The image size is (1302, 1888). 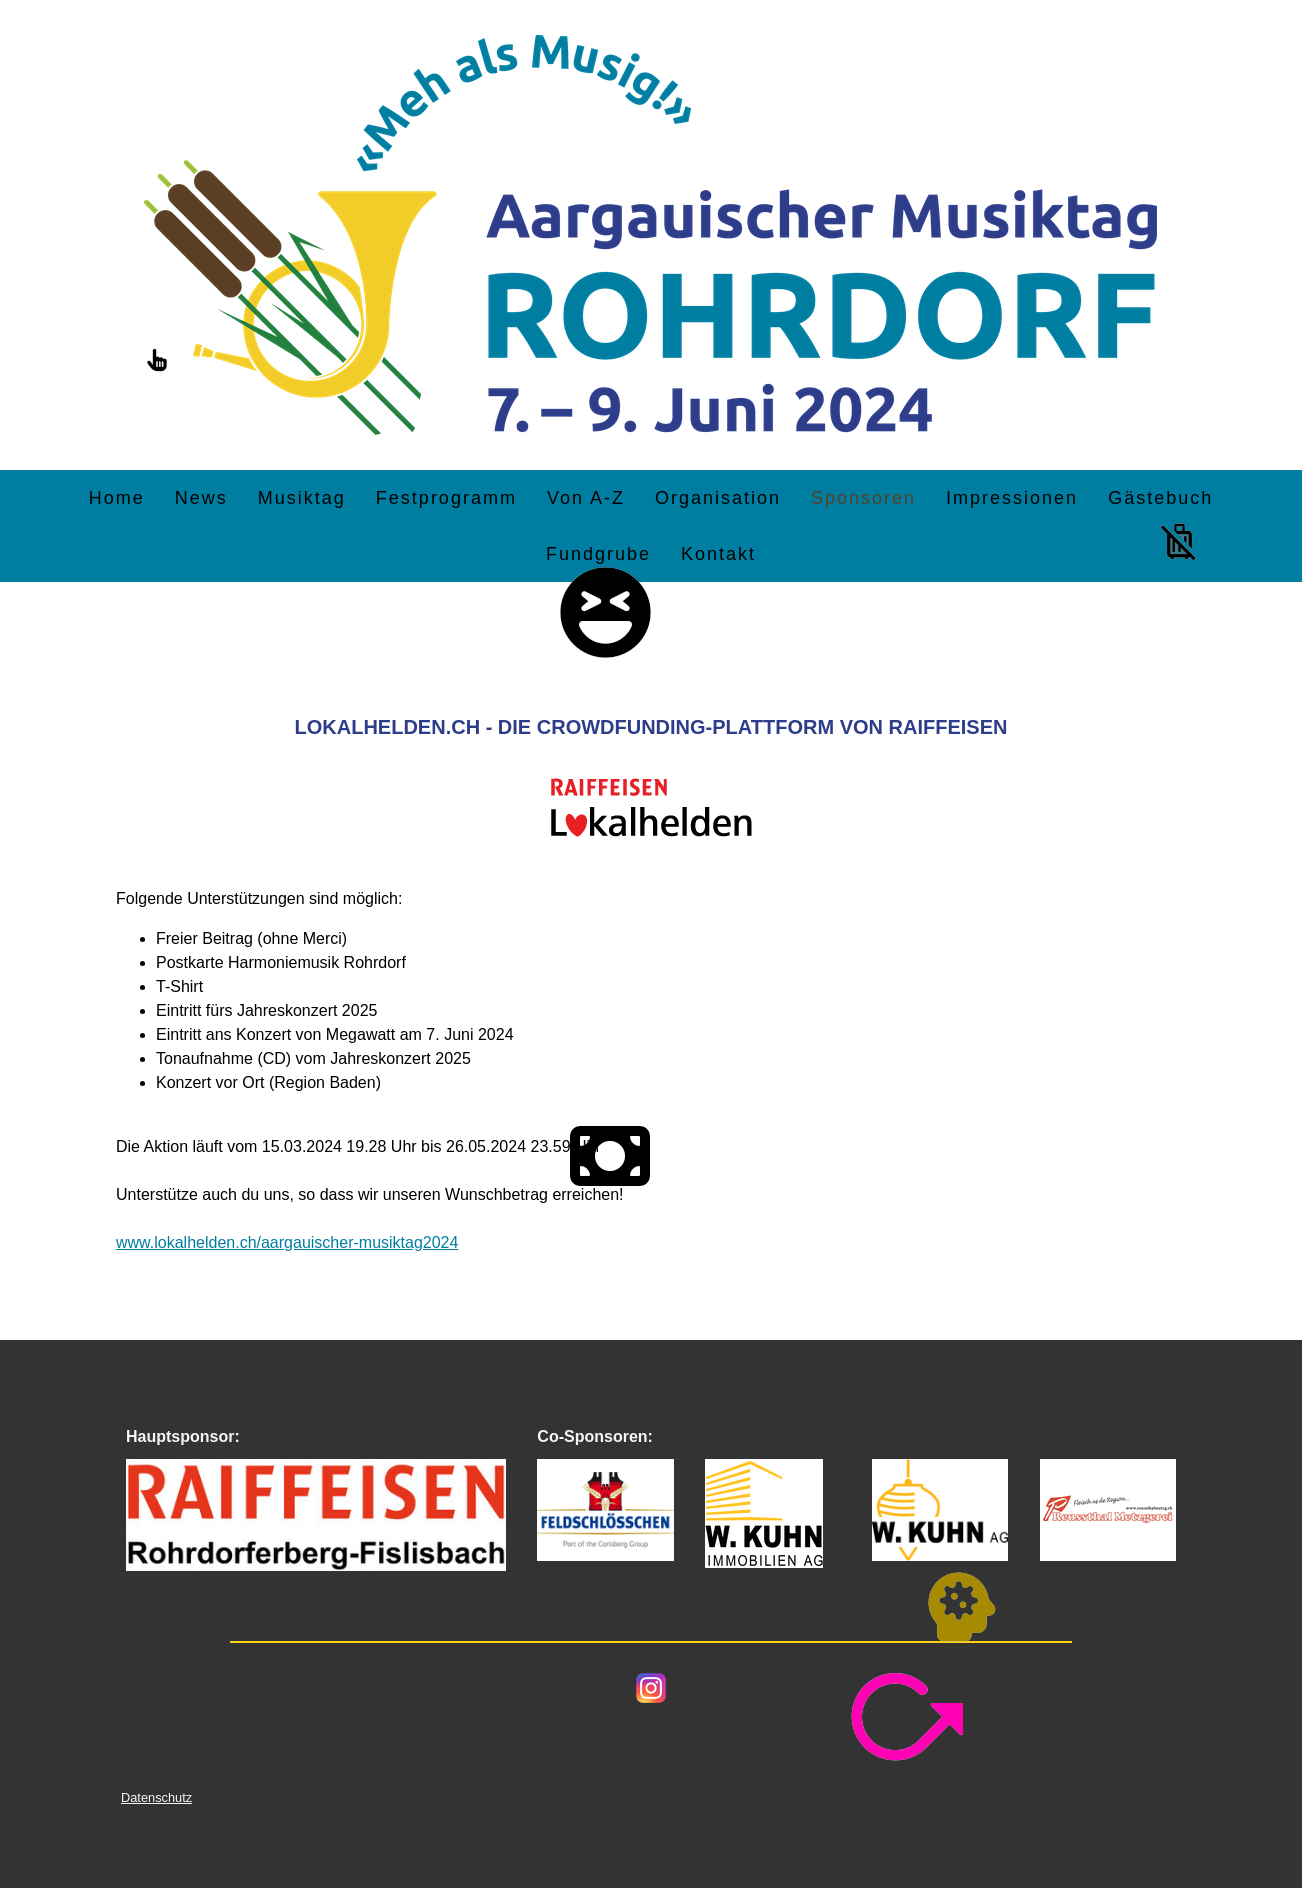 What do you see at coordinates (1179, 541) in the screenshot?
I see `no luggage allowed in this area` at bounding box center [1179, 541].